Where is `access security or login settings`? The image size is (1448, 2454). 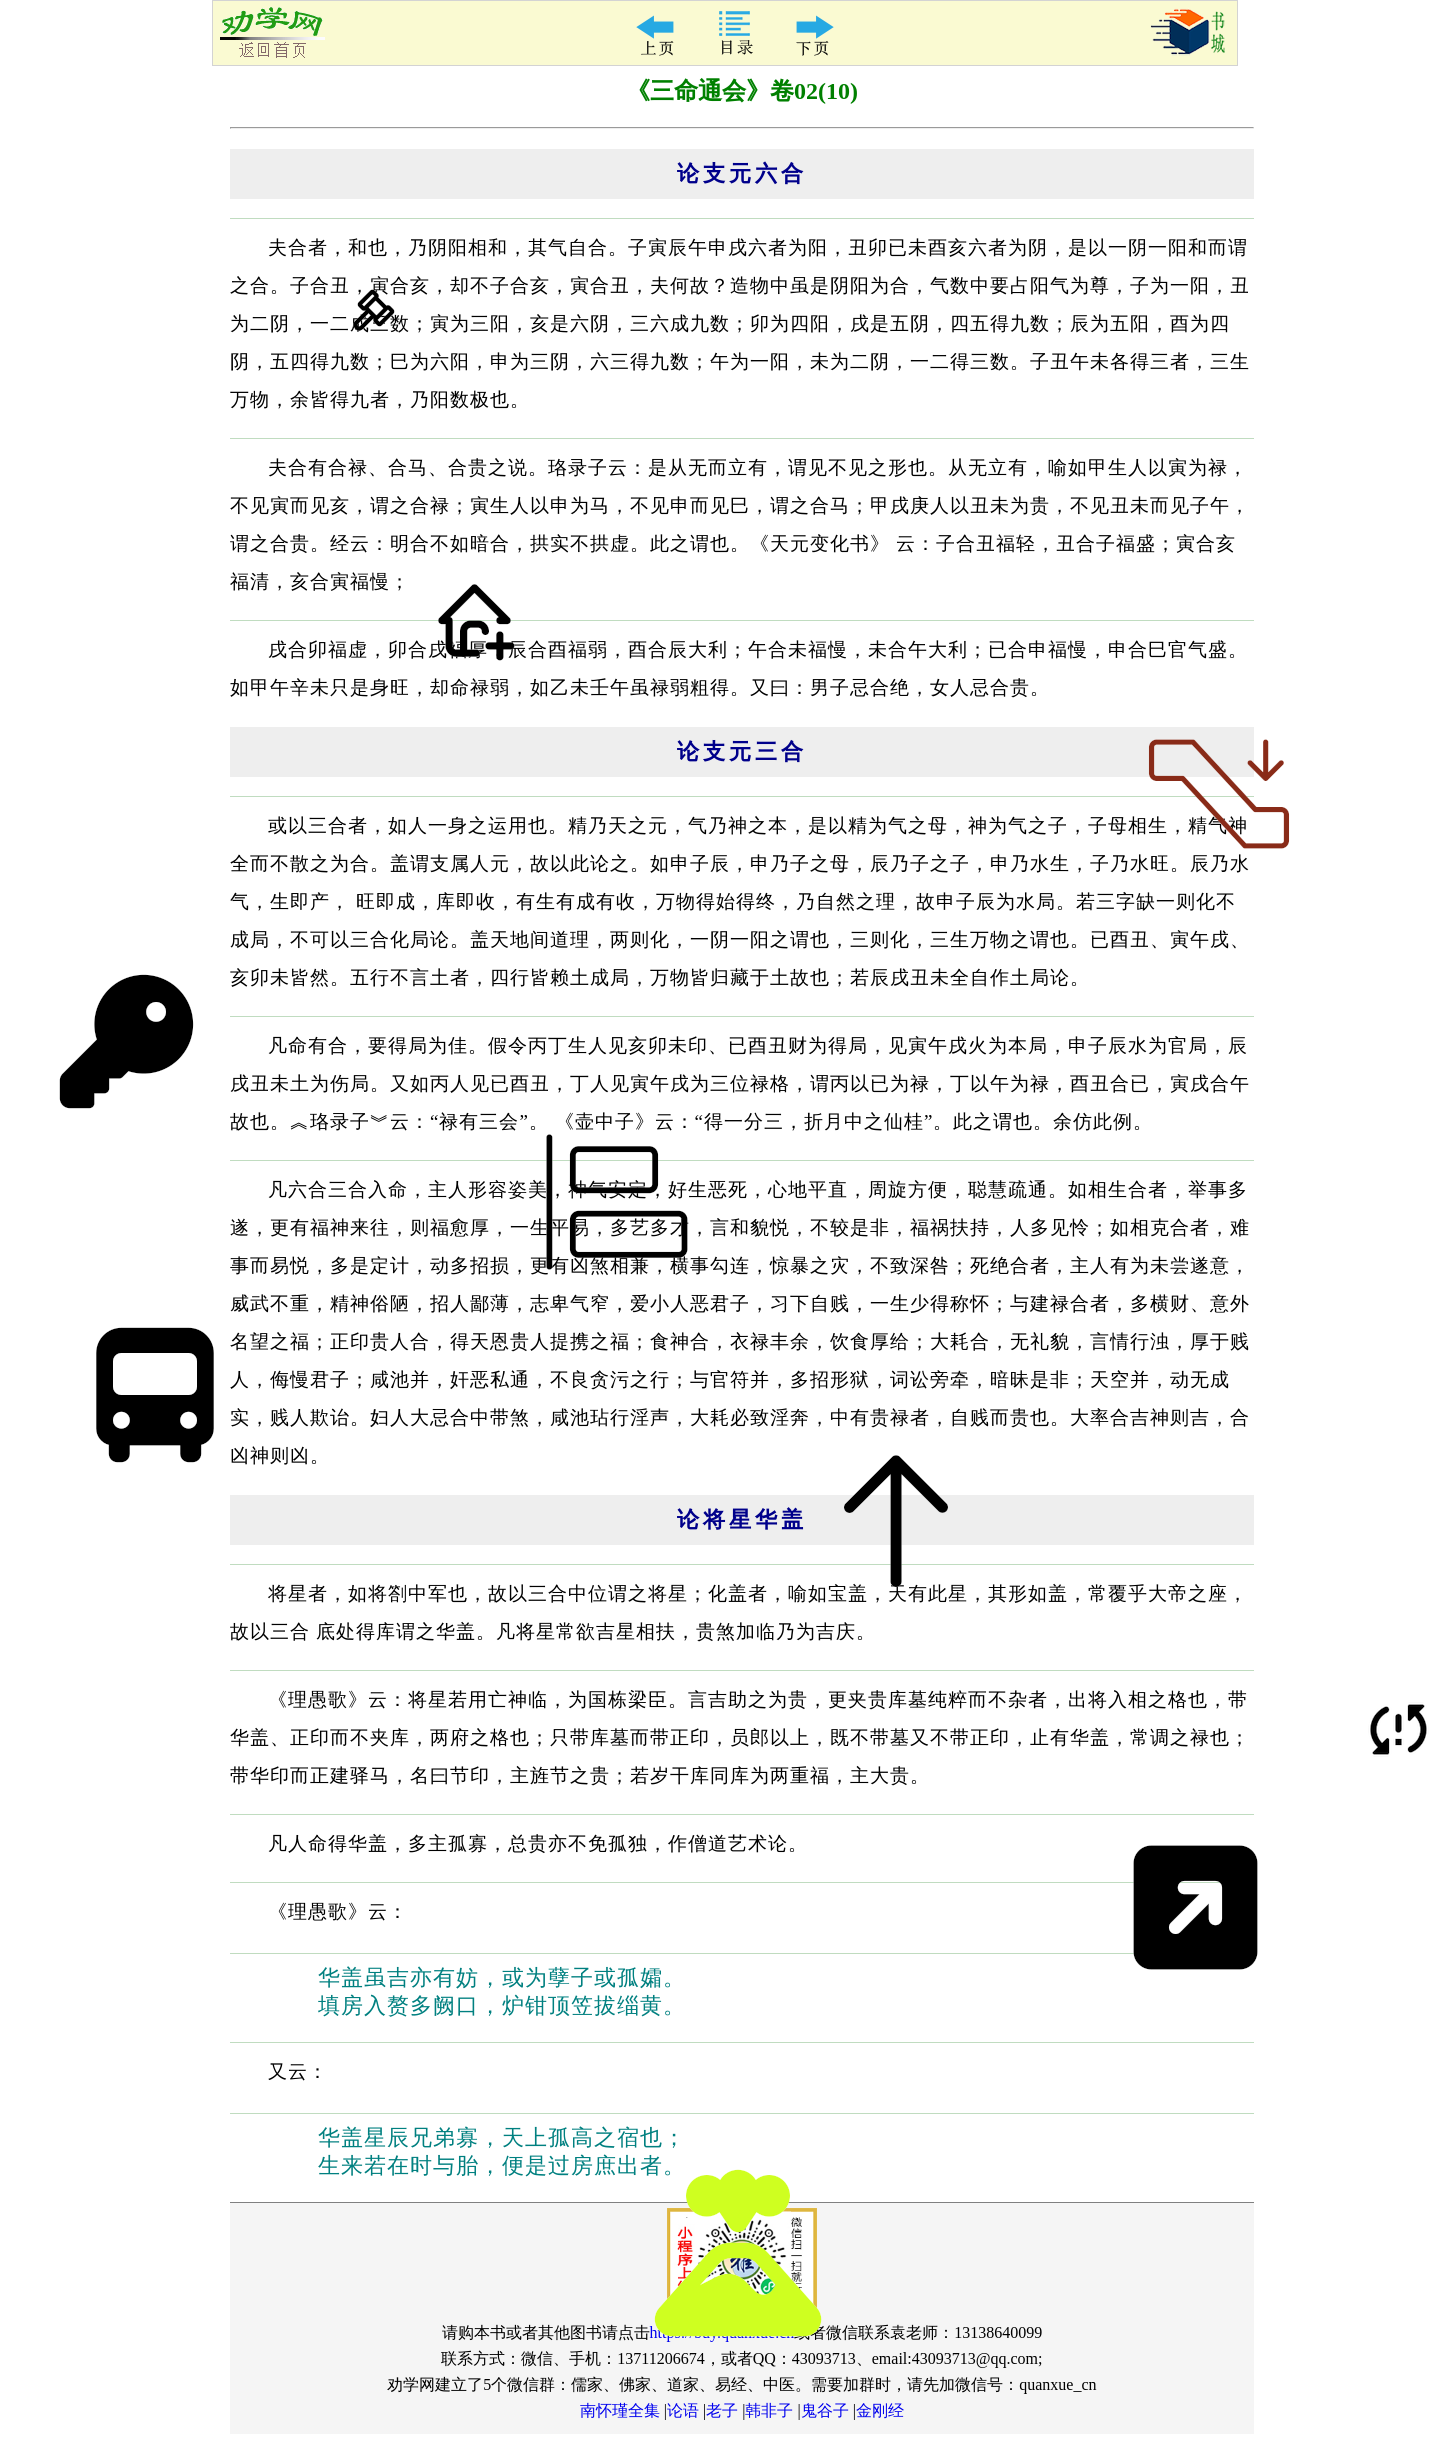 access security or login settings is located at coordinates (124, 1044).